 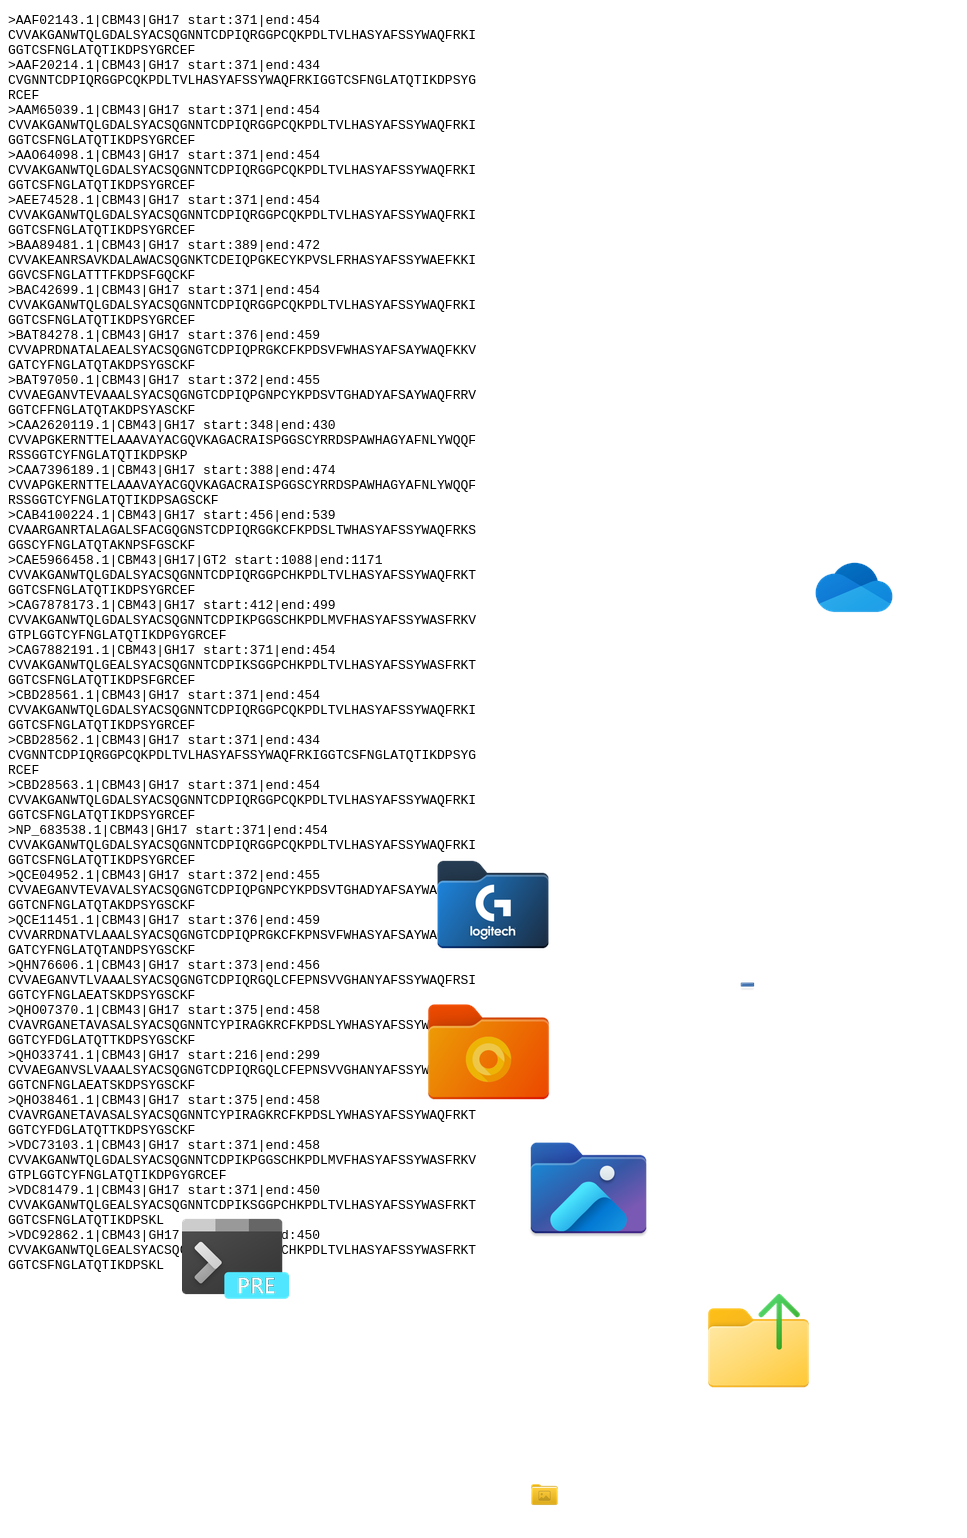 I want to click on open microsoft onedrive, so click(x=854, y=587).